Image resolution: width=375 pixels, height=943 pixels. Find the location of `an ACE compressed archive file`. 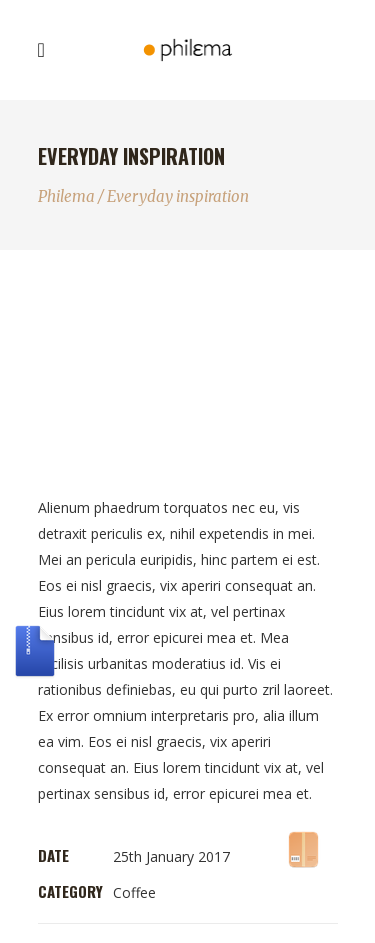

an ACE compressed archive file is located at coordinates (35, 652).